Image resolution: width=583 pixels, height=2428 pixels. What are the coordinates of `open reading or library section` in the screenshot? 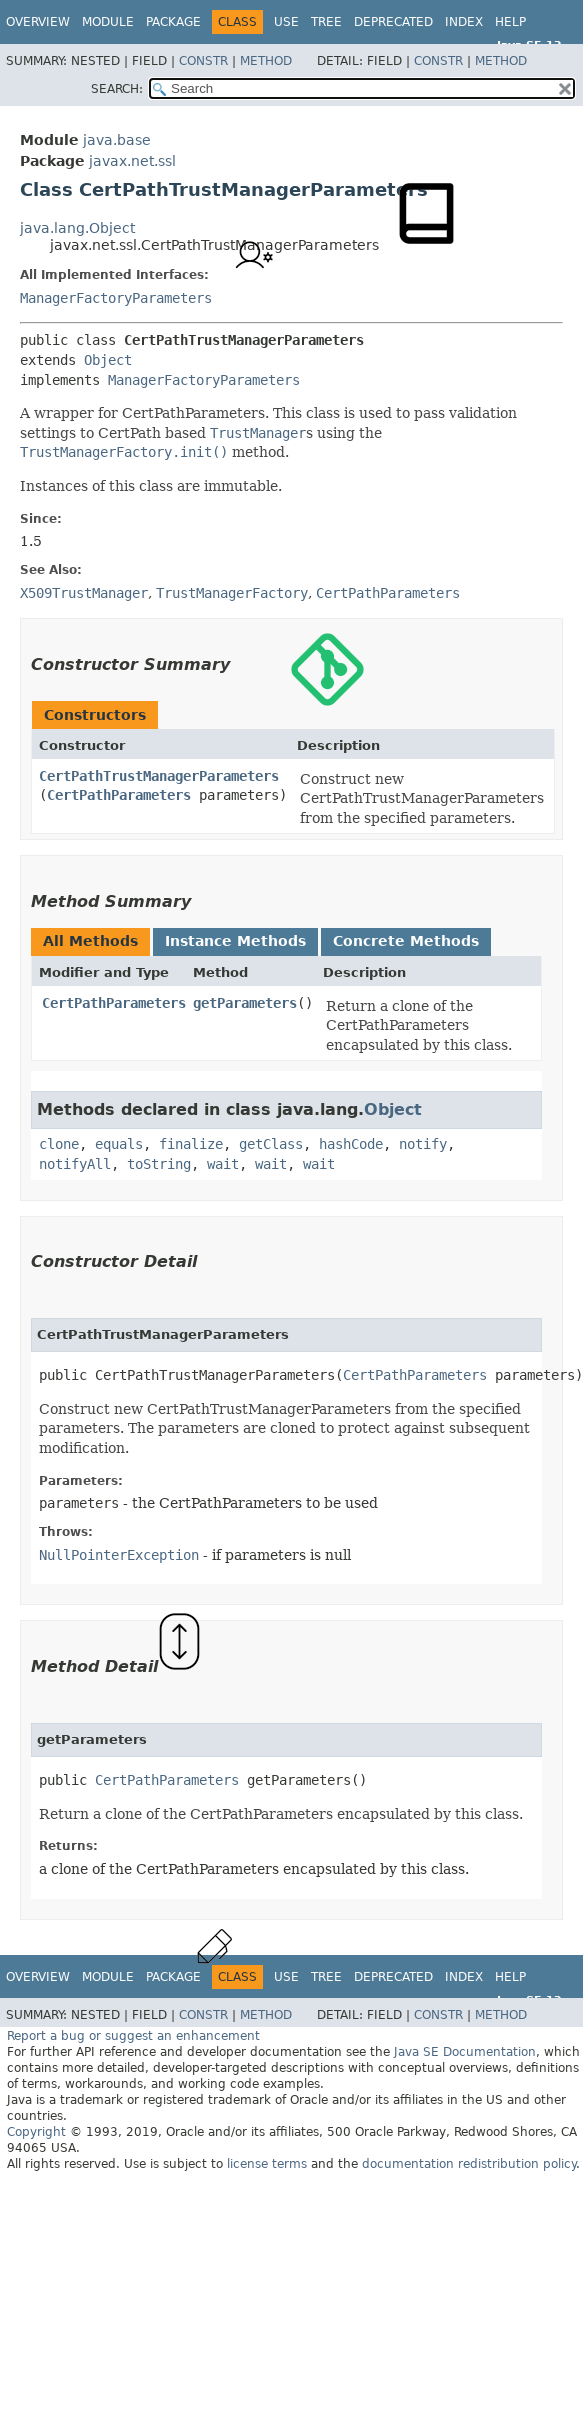 It's located at (426, 213).